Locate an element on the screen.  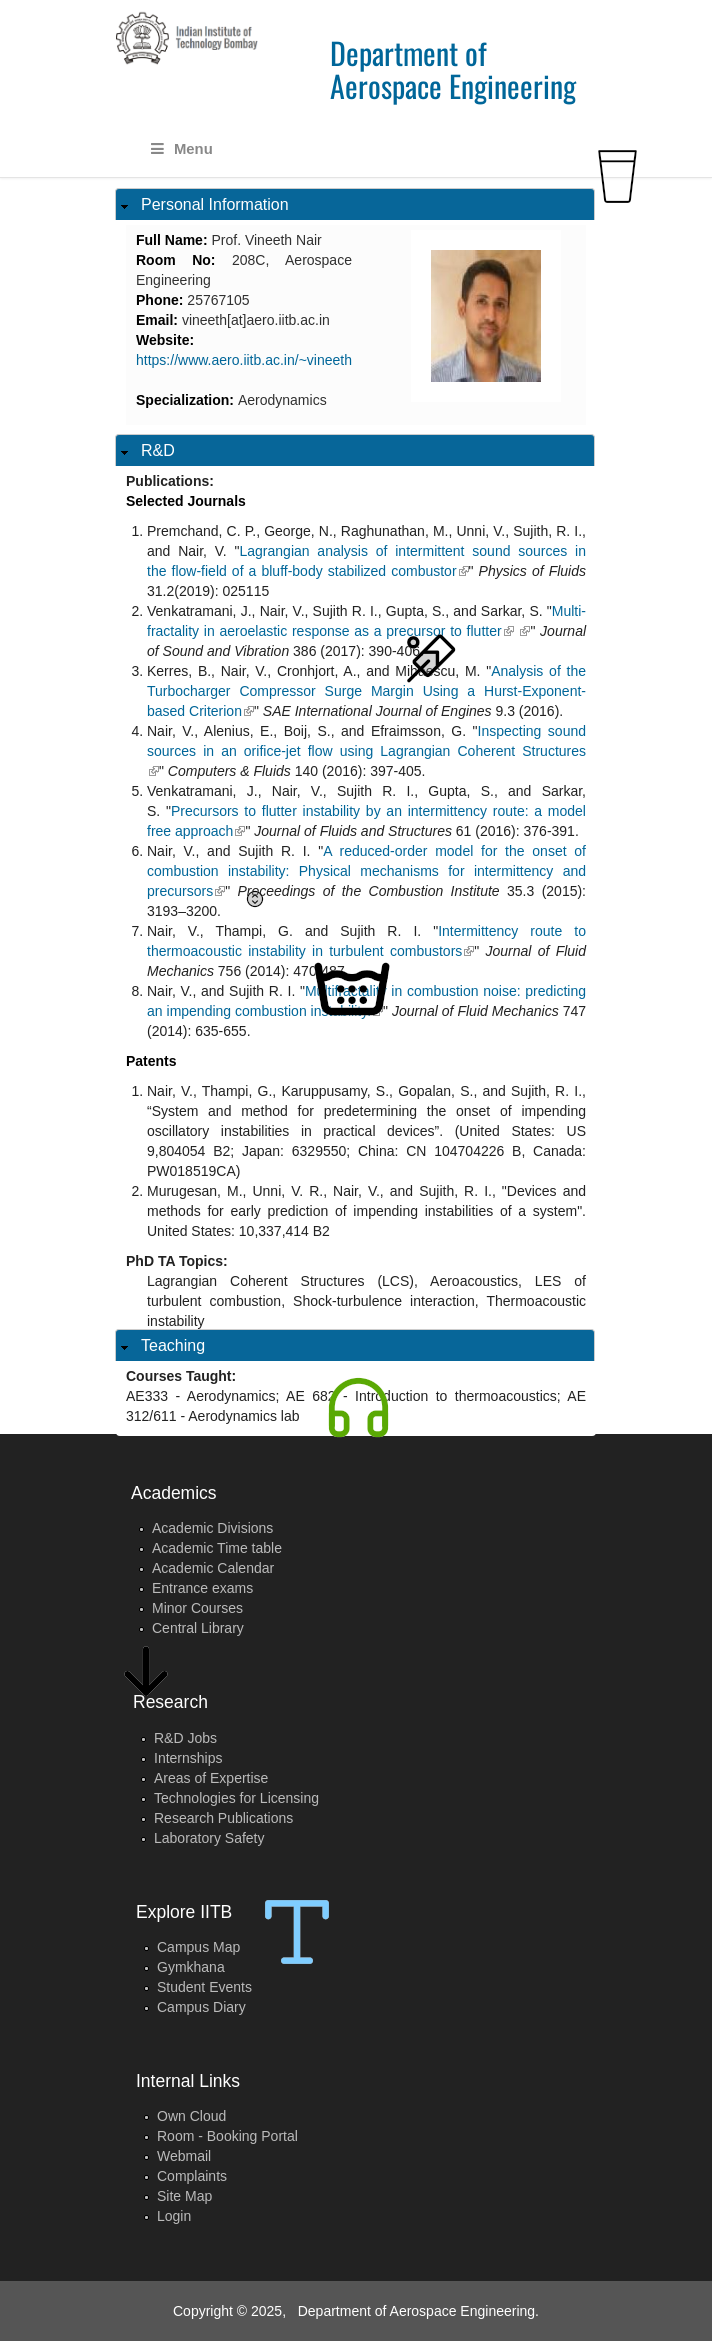
access cricket sports content or scores is located at coordinates (428, 657).